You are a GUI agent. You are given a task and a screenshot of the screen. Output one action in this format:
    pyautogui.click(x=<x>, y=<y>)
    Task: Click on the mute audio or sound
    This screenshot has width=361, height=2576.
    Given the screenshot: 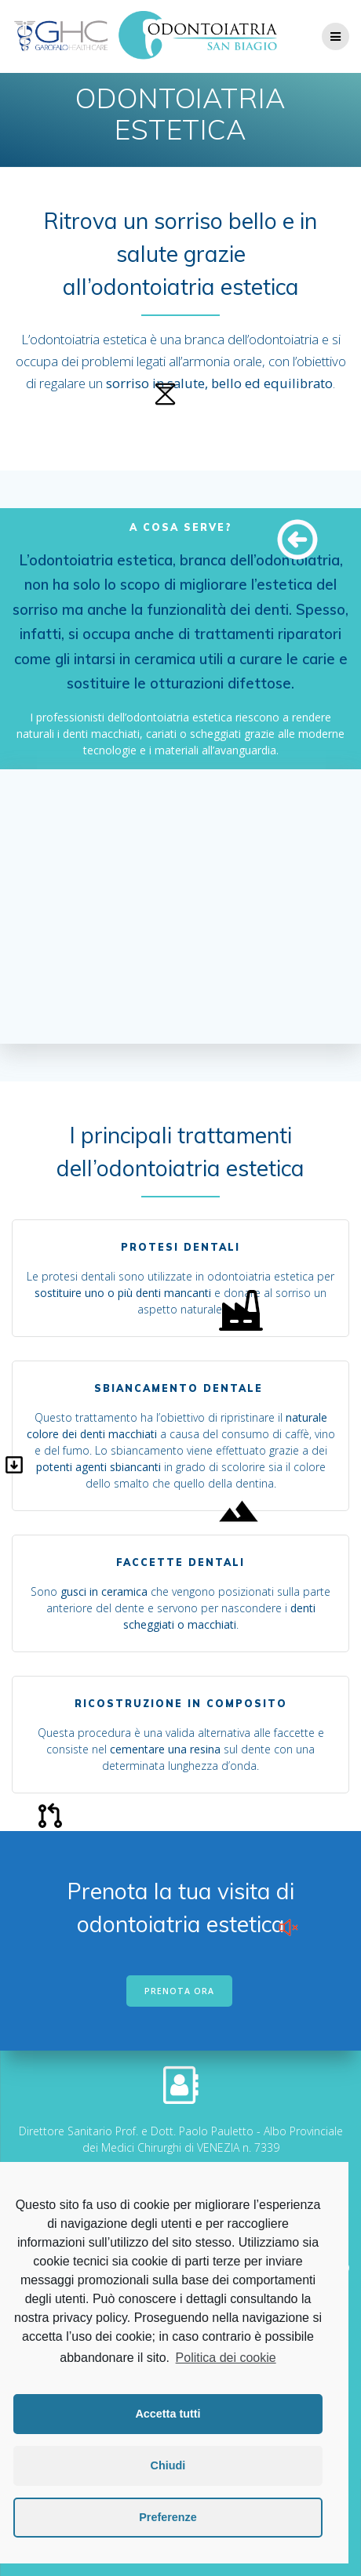 What is the action you would take?
    pyautogui.click(x=288, y=1927)
    